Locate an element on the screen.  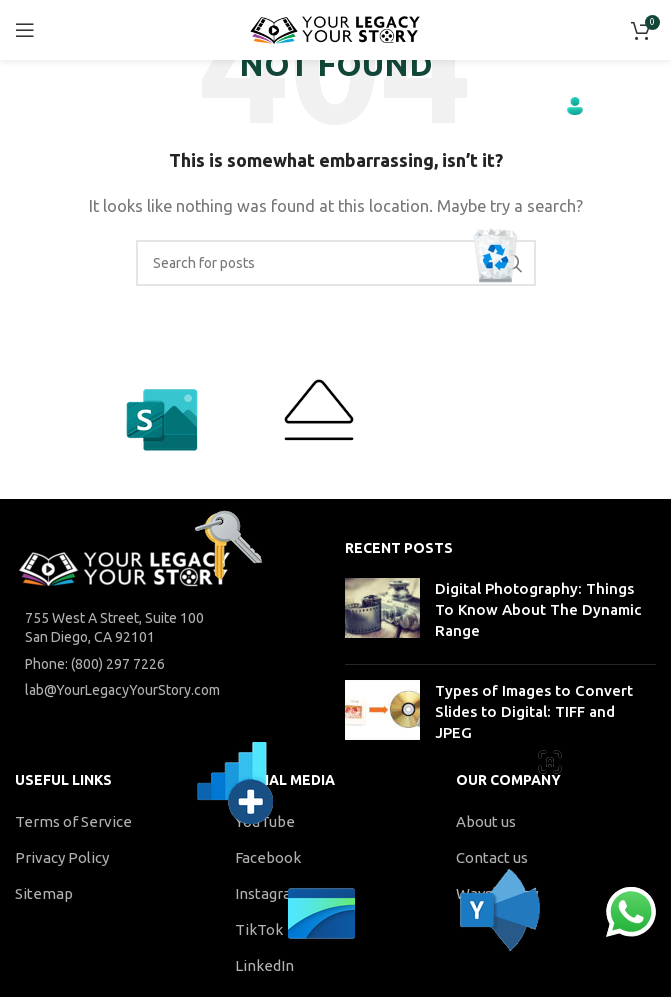
launch microsoft edge webview runtime is located at coordinates (321, 913).